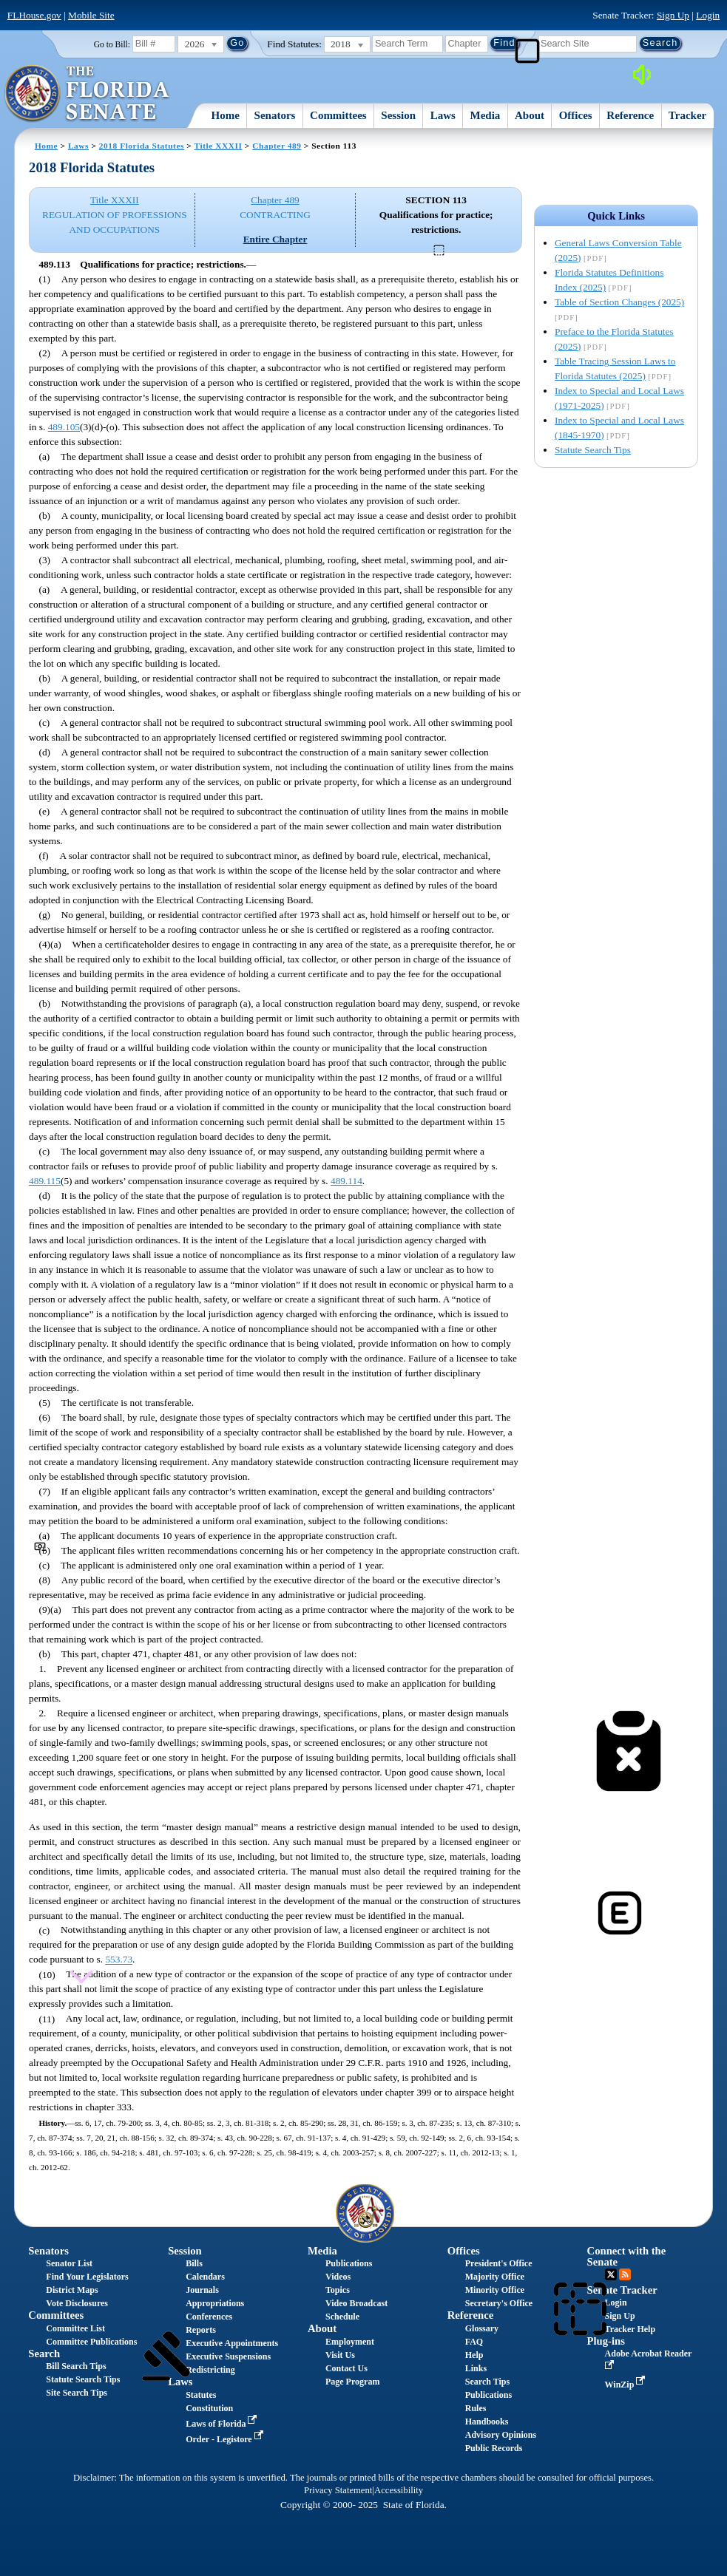  Describe the element at coordinates (439, 250) in the screenshot. I see `expand content to fill available space` at that location.